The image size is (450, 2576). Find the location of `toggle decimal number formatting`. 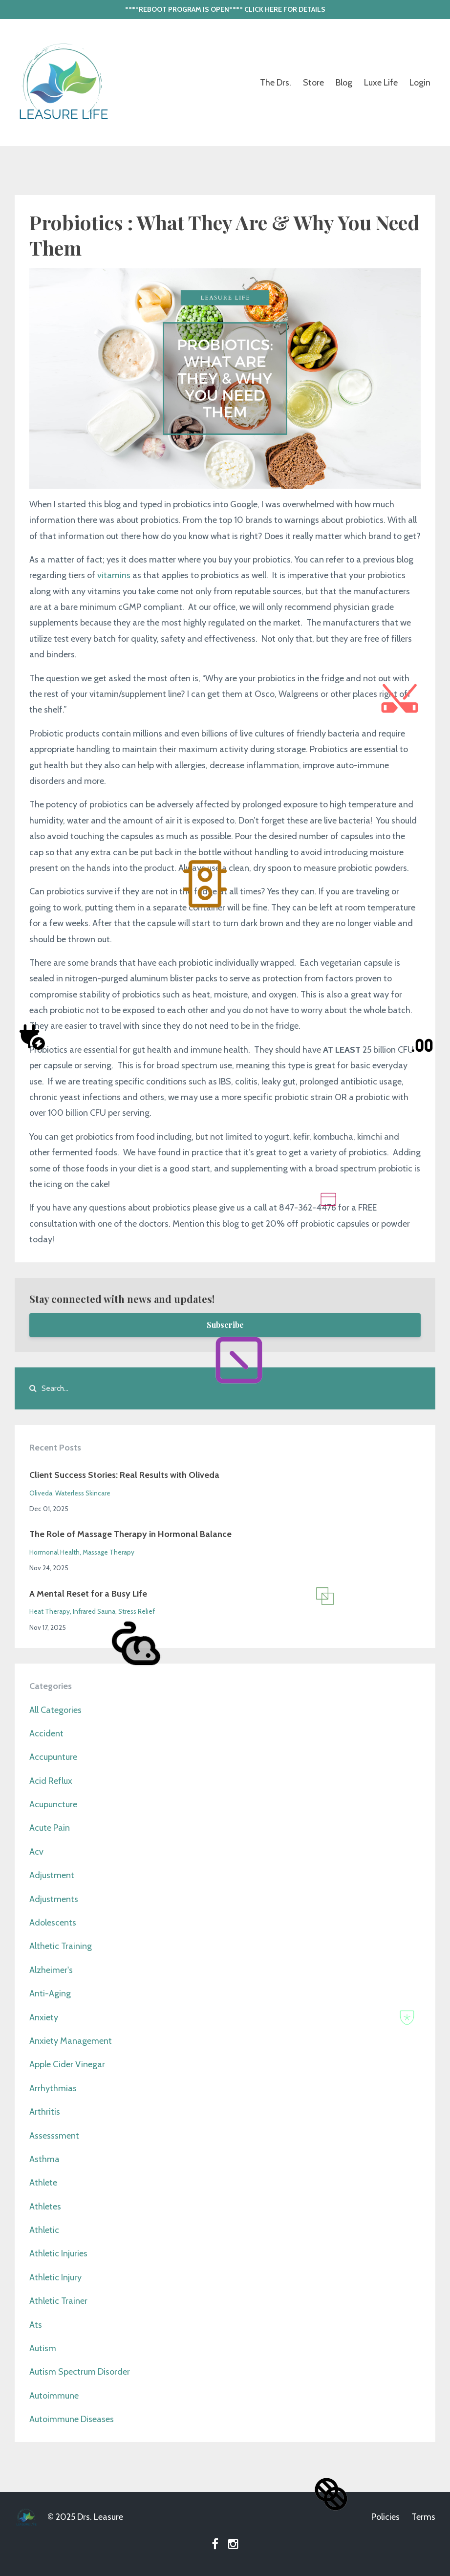

toggle decimal number formatting is located at coordinates (422, 1045).